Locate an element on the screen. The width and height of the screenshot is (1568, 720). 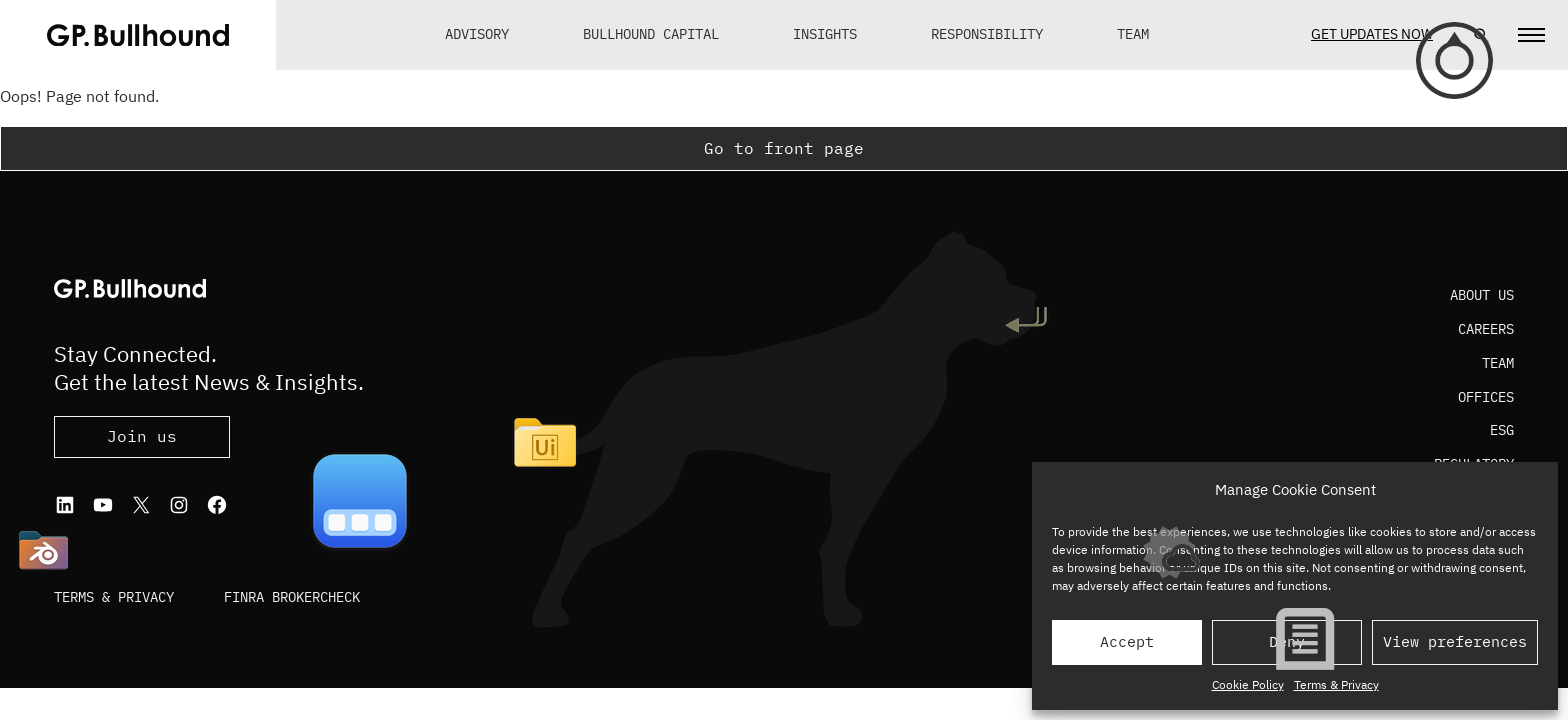
access privacy settings is located at coordinates (1454, 60).